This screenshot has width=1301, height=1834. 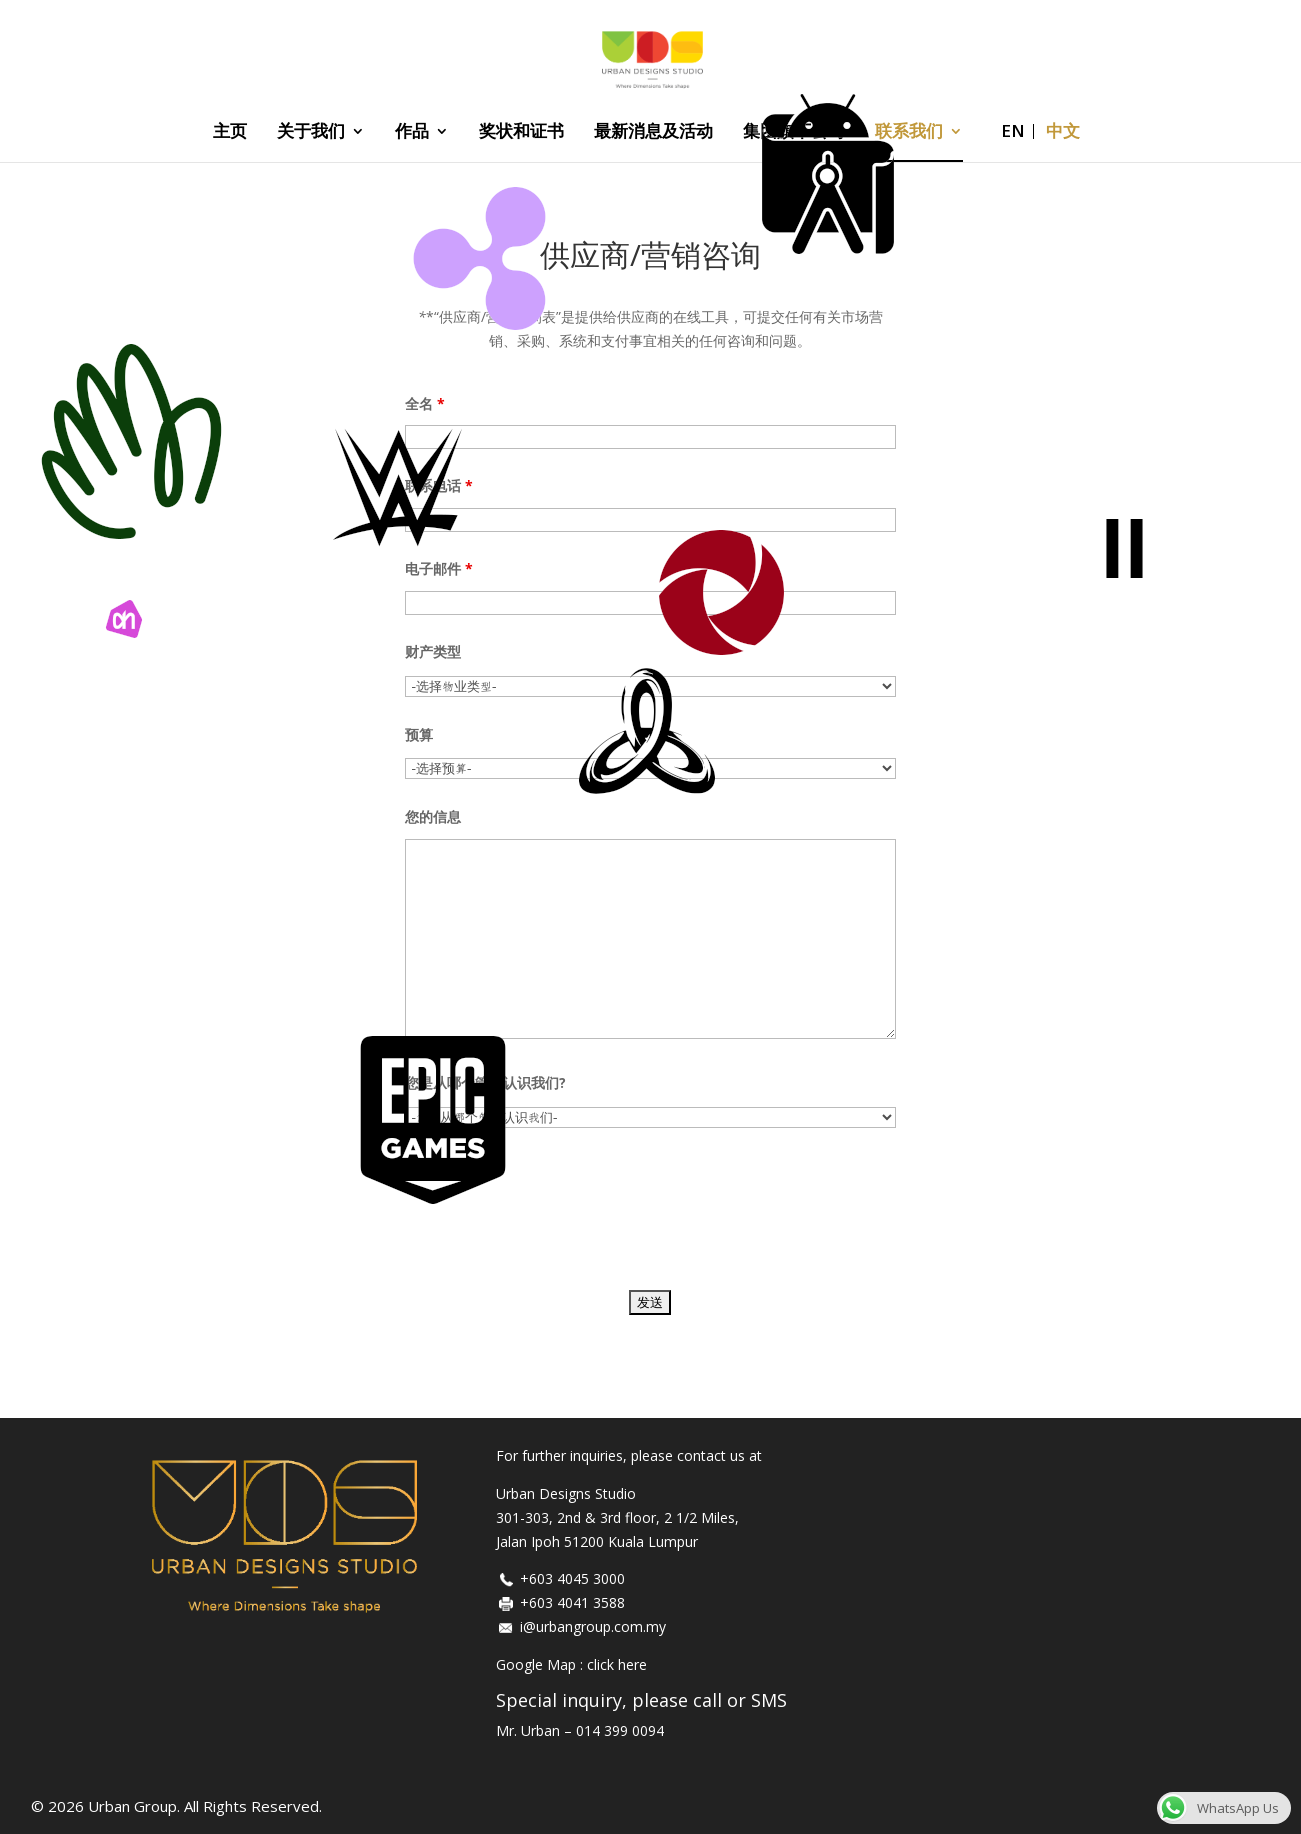 What do you see at coordinates (131, 441) in the screenshot?
I see `open the Hey email app` at bounding box center [131, 441].